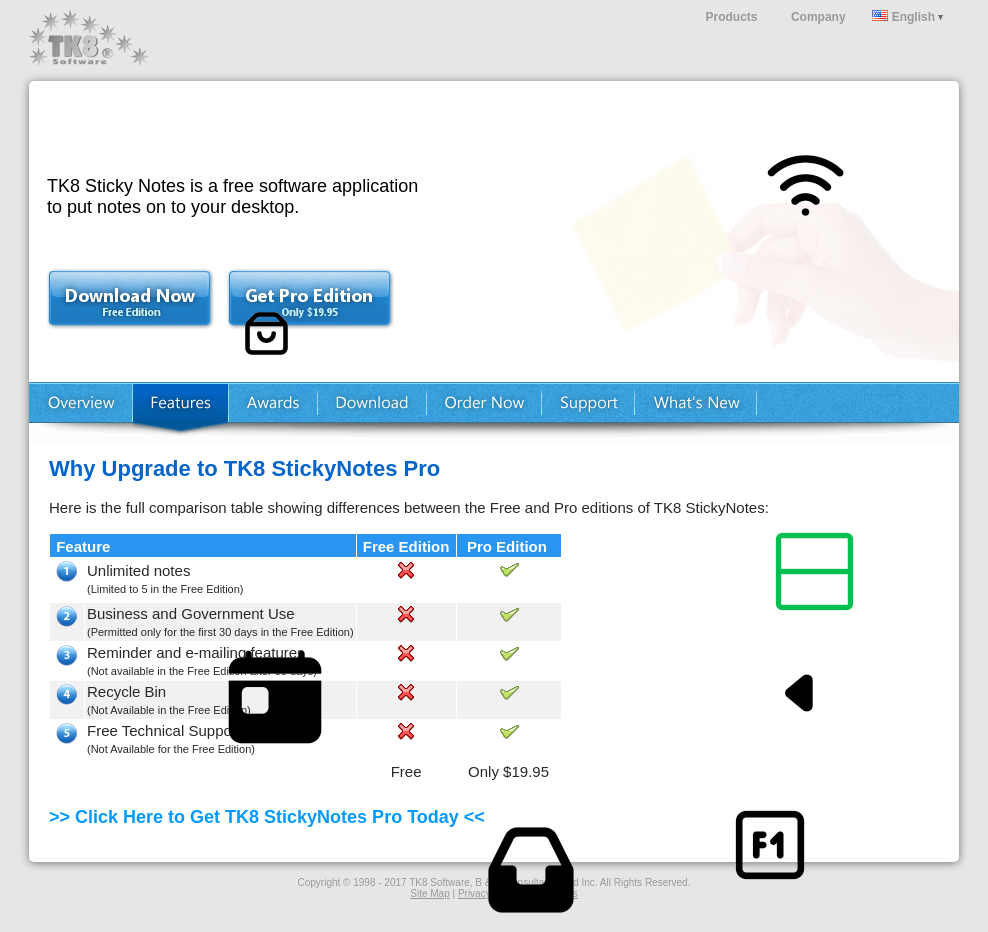  Describe the element at coordinates (770, 845) in the screenshot. I see `access help or support documentation` at that location.